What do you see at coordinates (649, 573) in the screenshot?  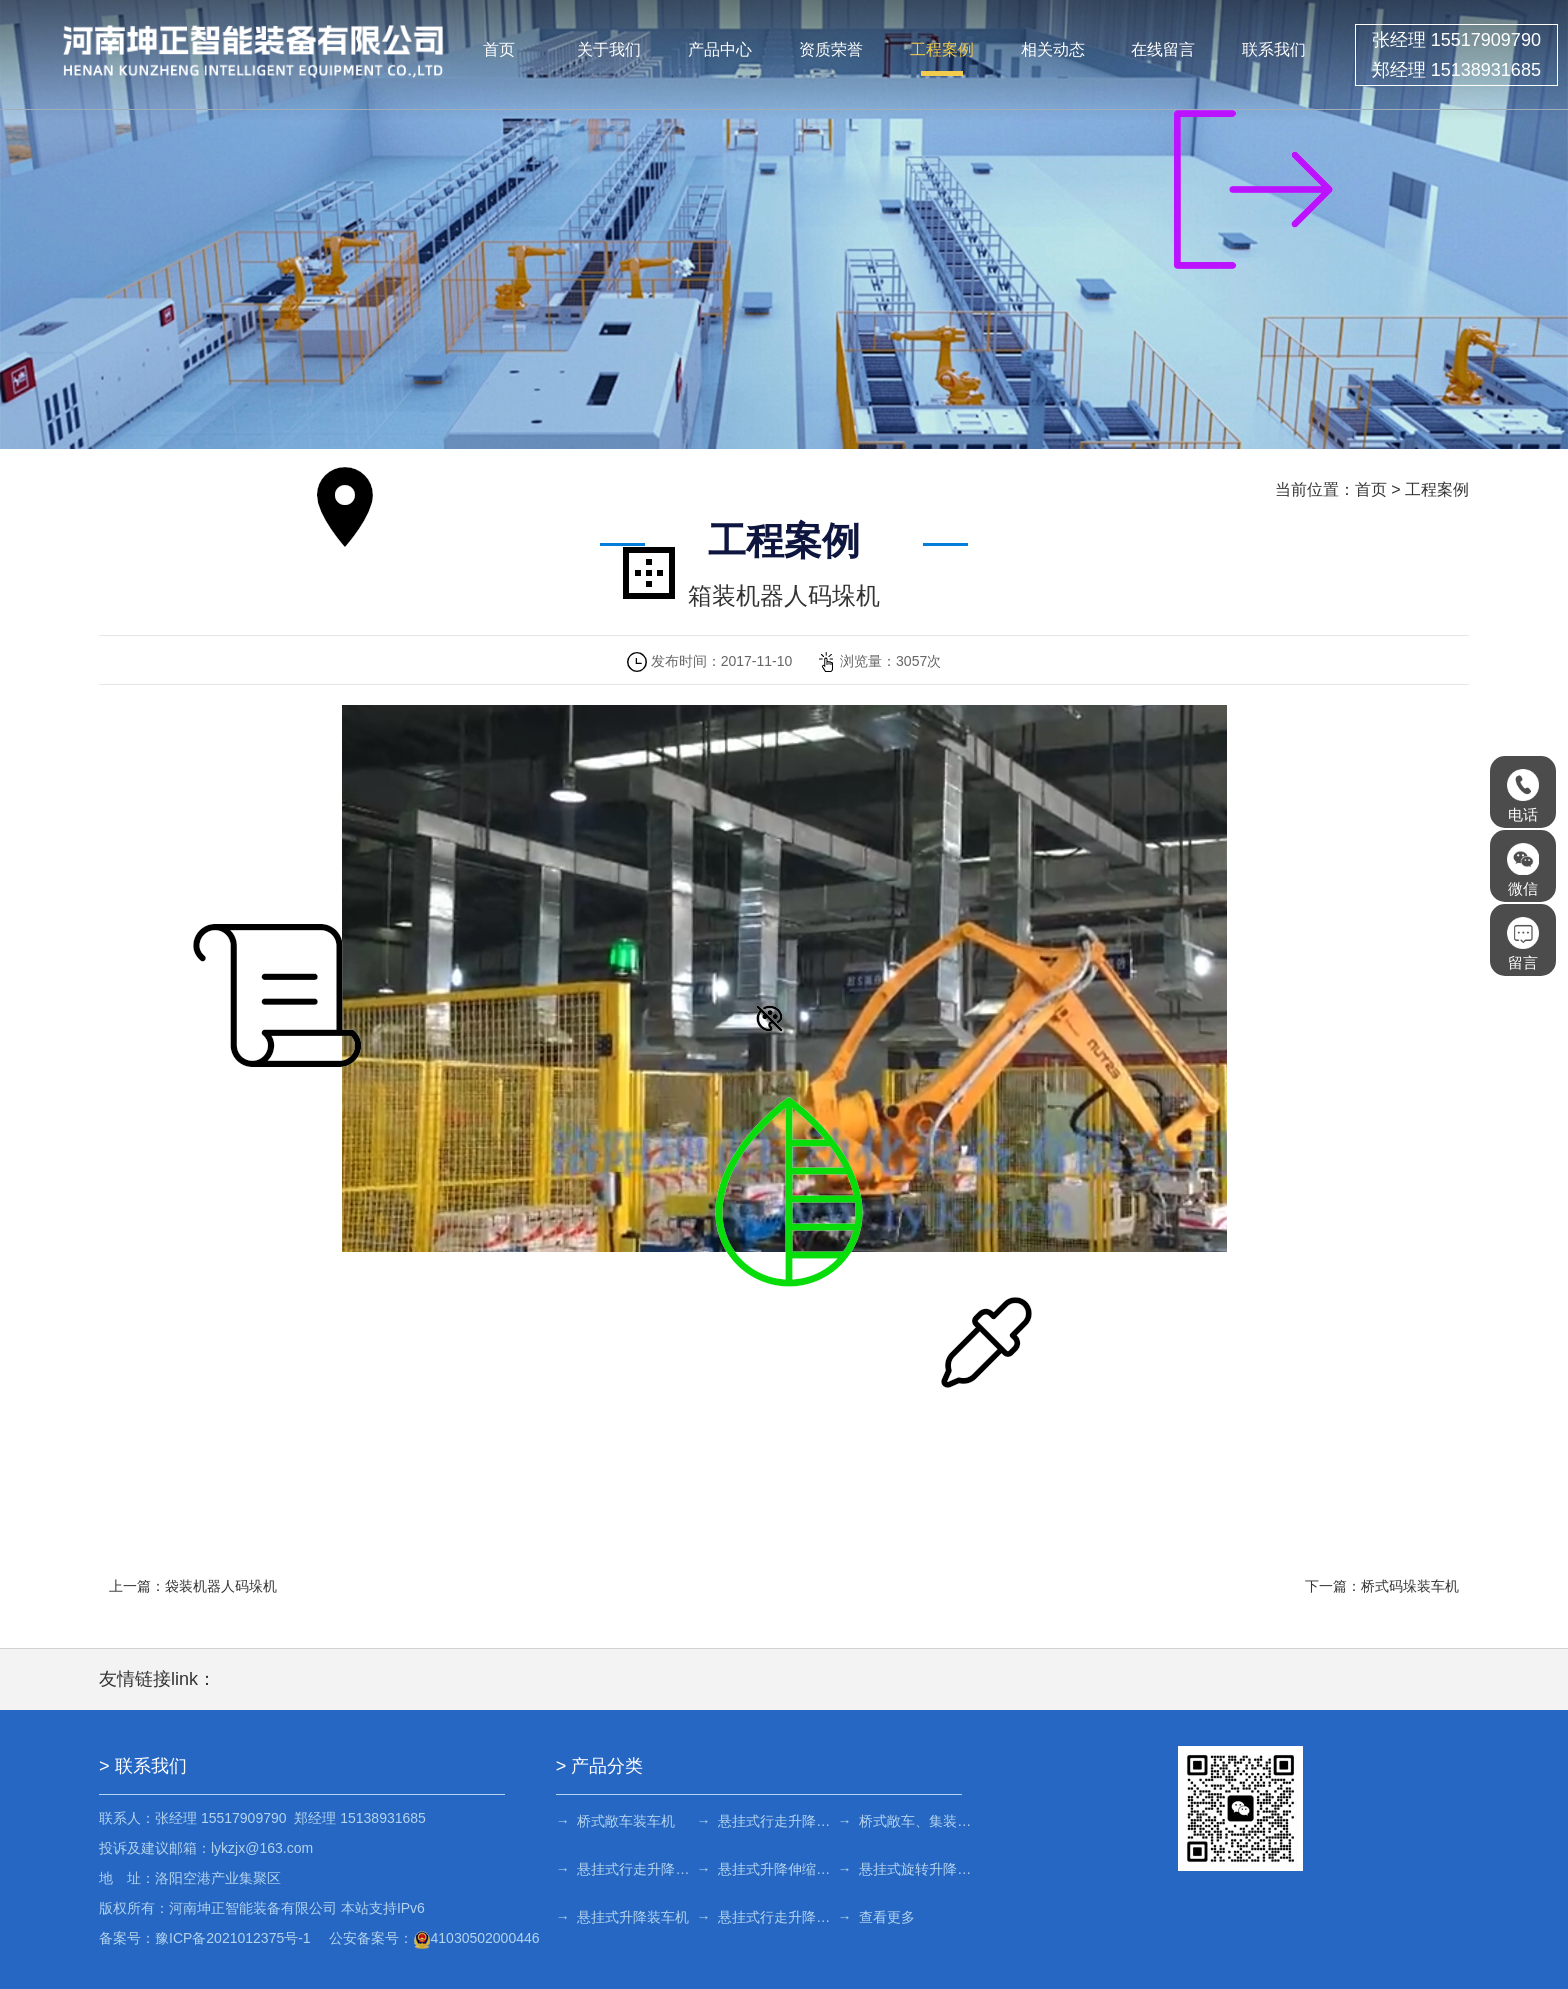 I see `apply outer border to selected cells` at bounding box center [649, 573].